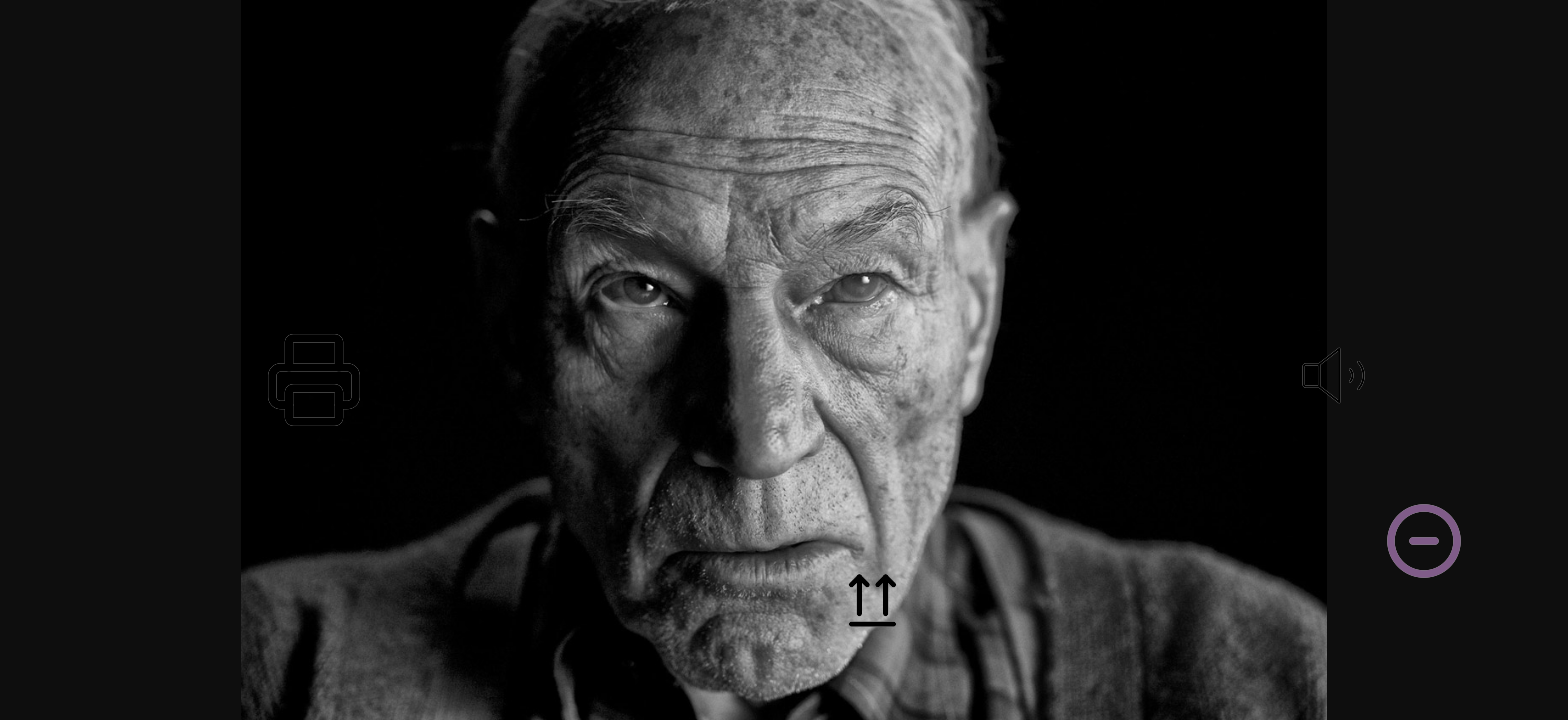 The width and height of the screenshot is (1568, 720). Describe the element at coordinates (1424, 541) in the screenshot. I see `remove an item from a list or collection` at that location.